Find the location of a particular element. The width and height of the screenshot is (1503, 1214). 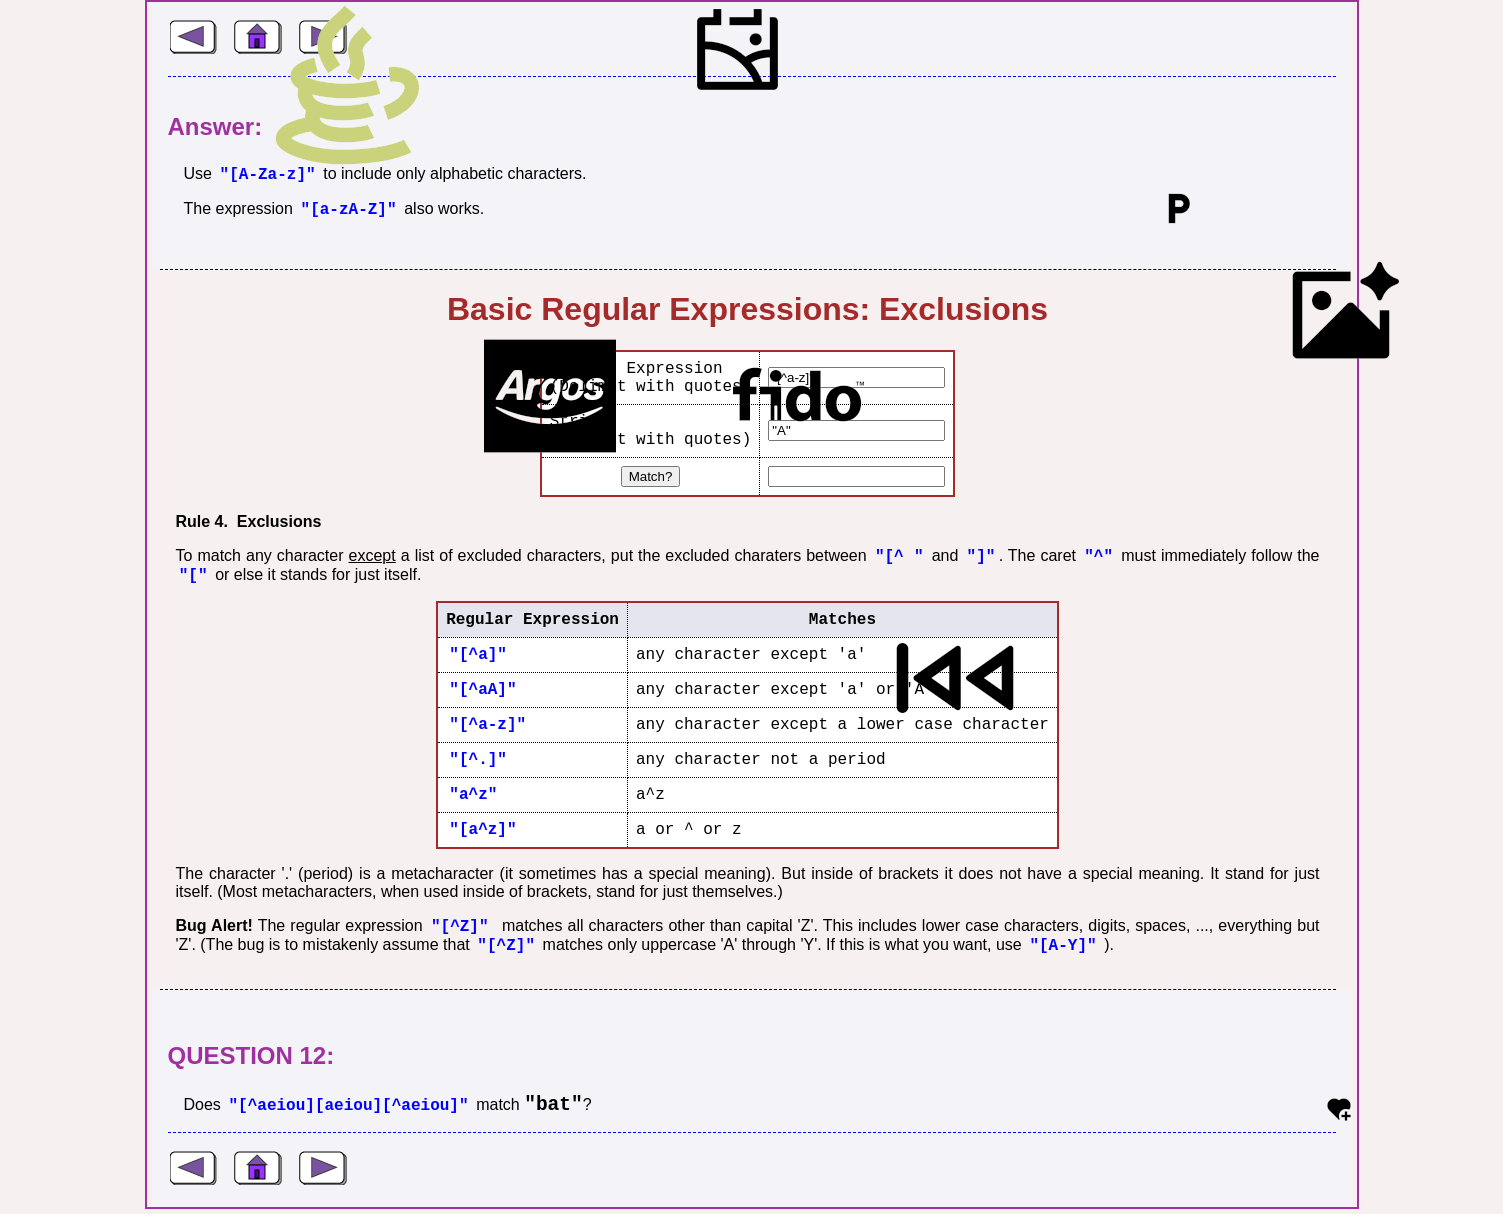

add to favorites is located at coordinates (1339, 1109).